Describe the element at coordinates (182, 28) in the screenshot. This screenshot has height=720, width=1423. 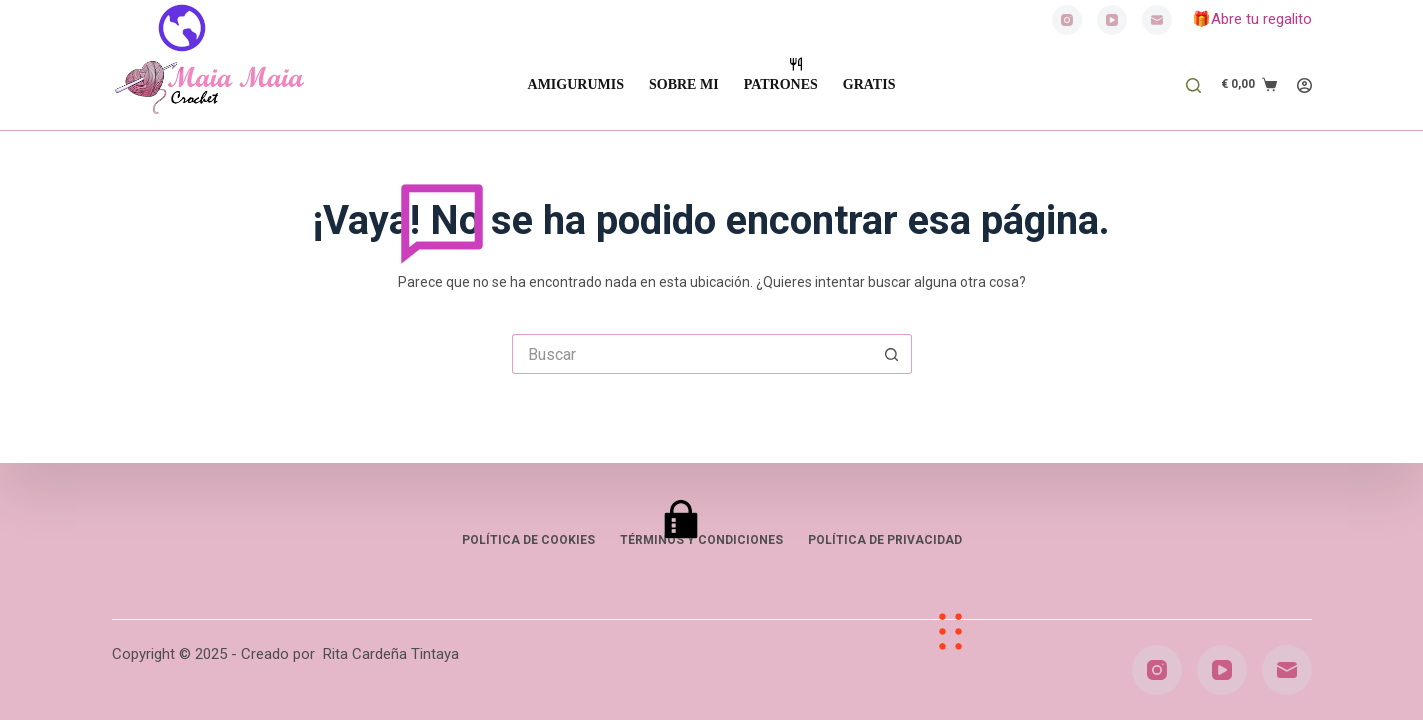
I see `switch to global or worldwide view` at that location.